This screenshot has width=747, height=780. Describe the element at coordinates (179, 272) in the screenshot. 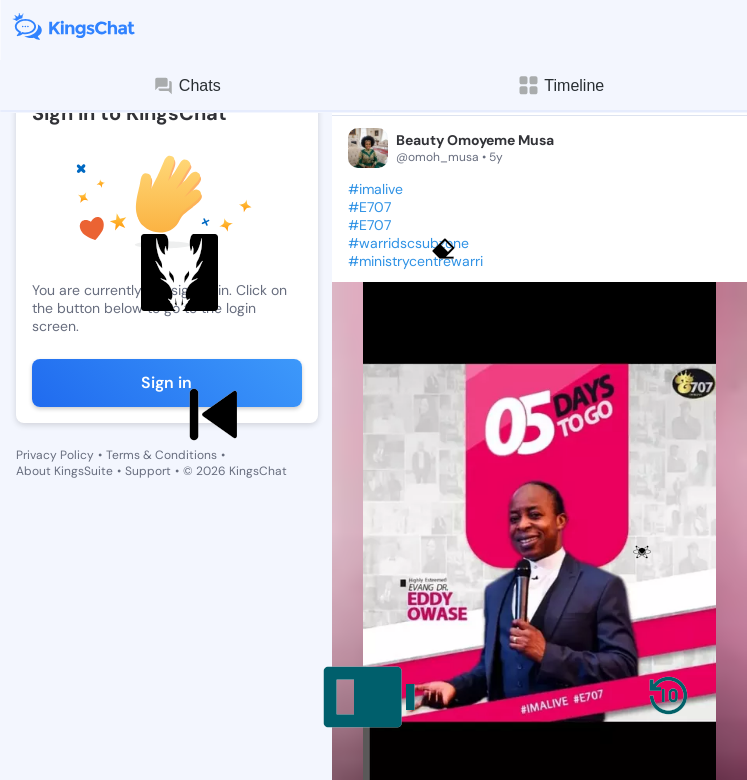

I see `open dragonframe stop-motion animation software` at that location.